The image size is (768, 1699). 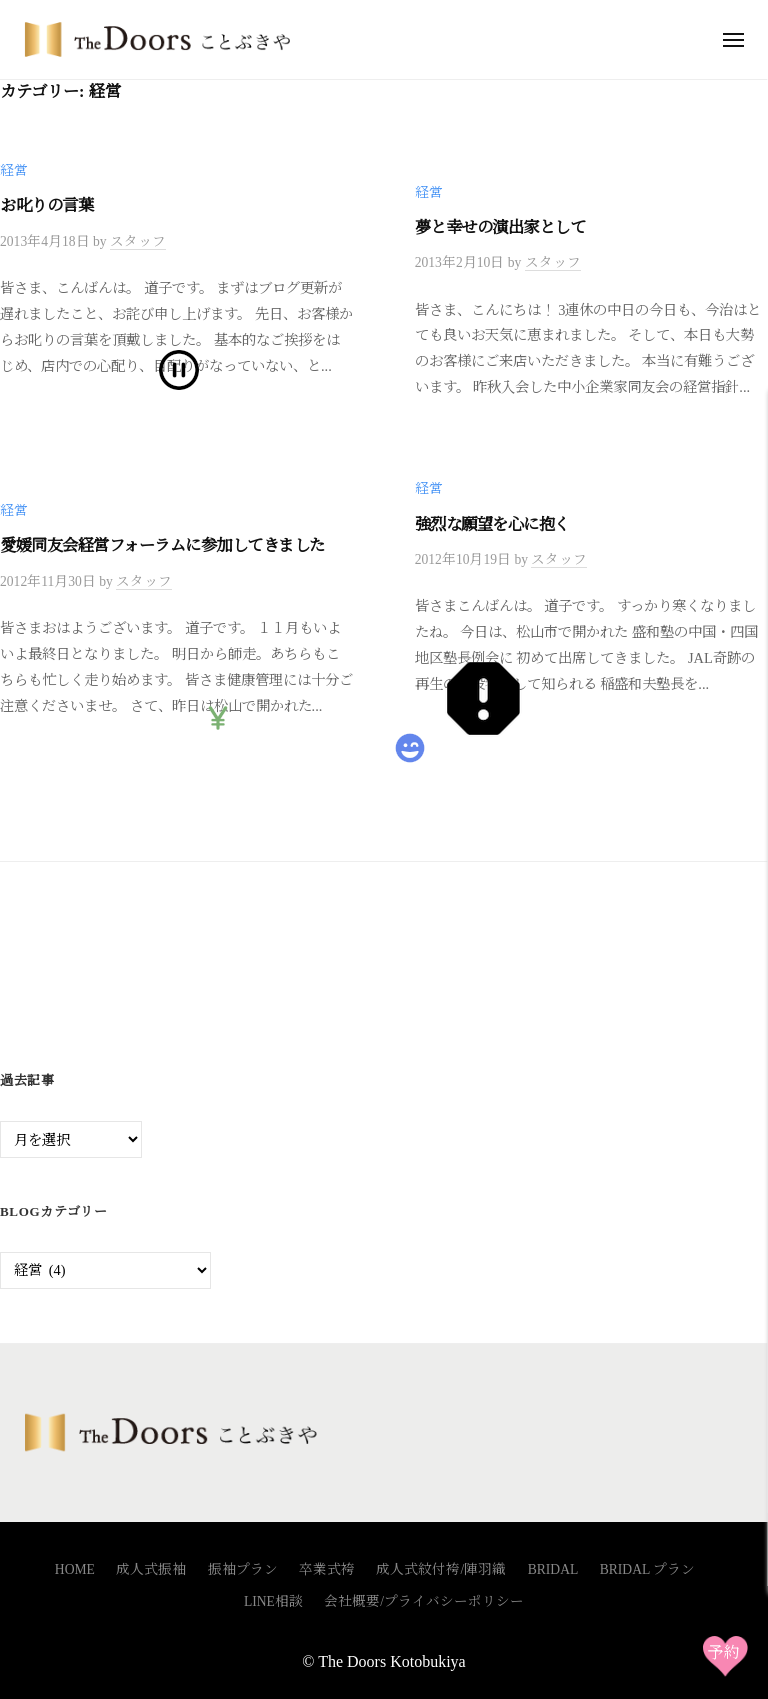 I want to click on add a playful or winking emoji reaction, so click(x=410, y=748).